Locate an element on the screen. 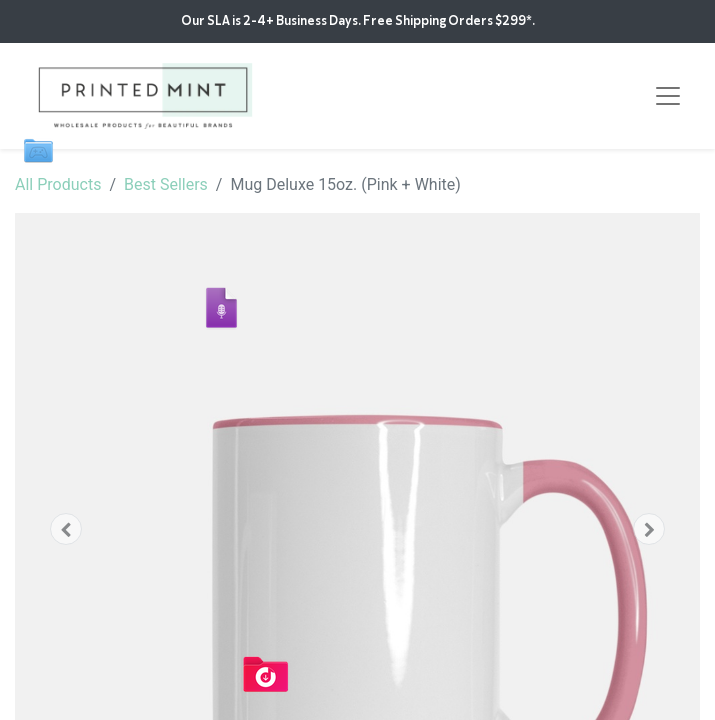 This screenshot has width=715, height=720. a podcast audio file is located at coordinates (221, 308).